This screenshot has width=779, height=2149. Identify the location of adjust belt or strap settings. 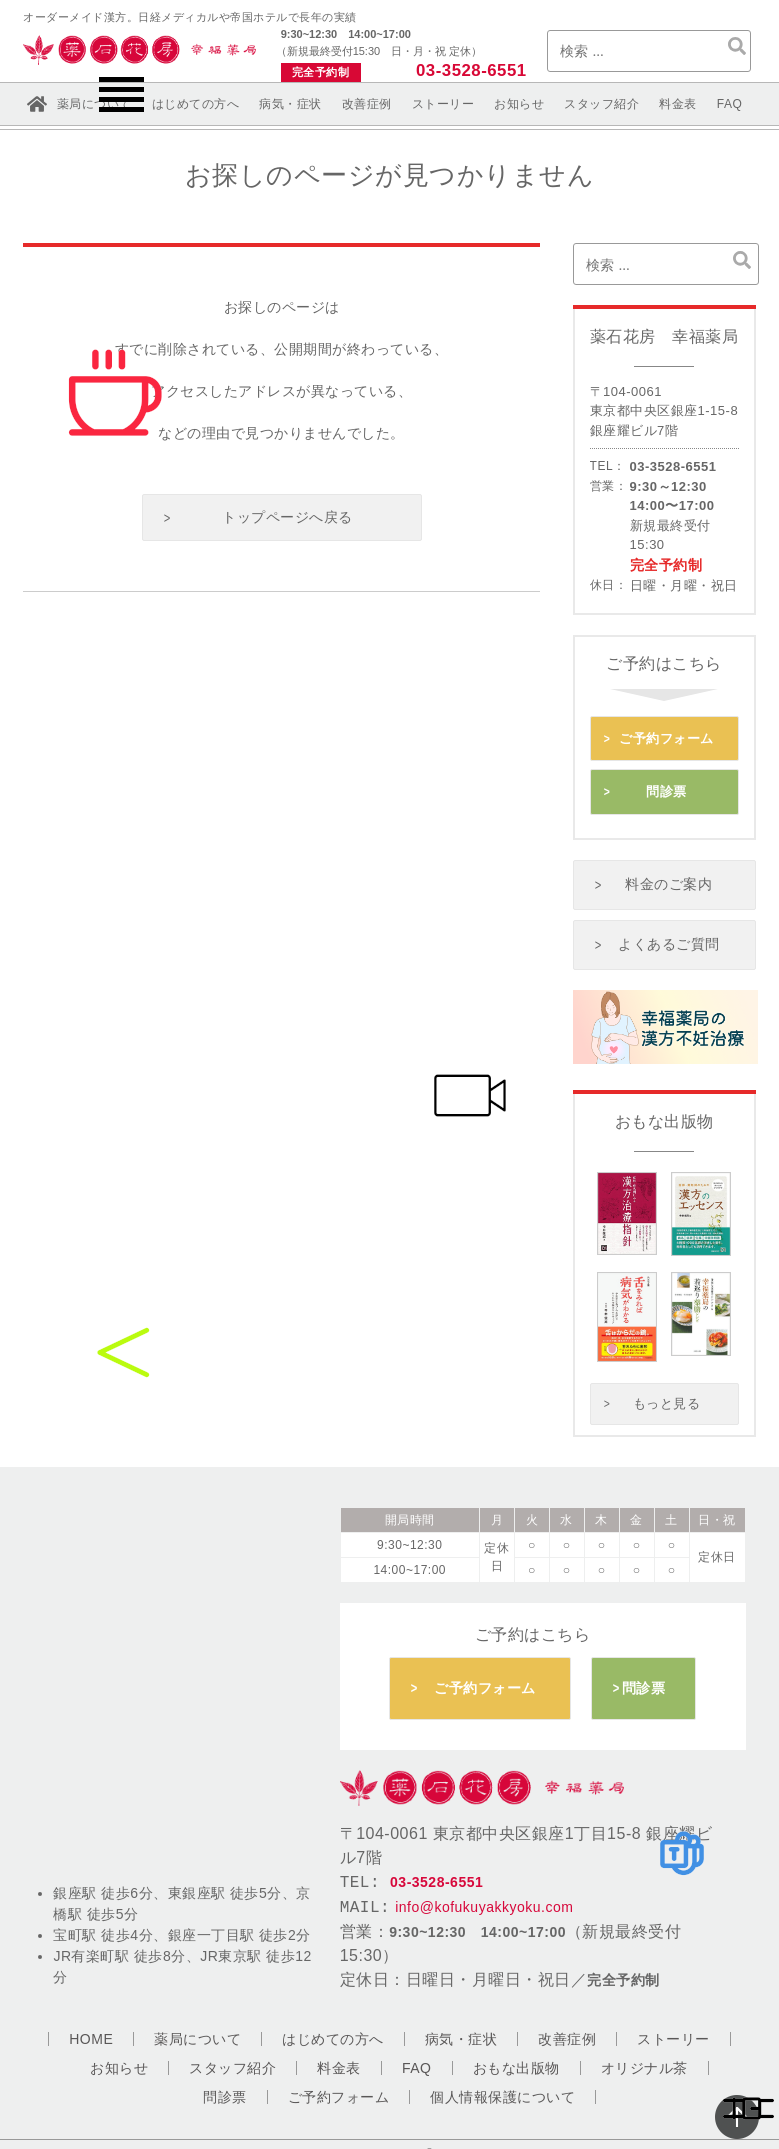
(748, 2108).